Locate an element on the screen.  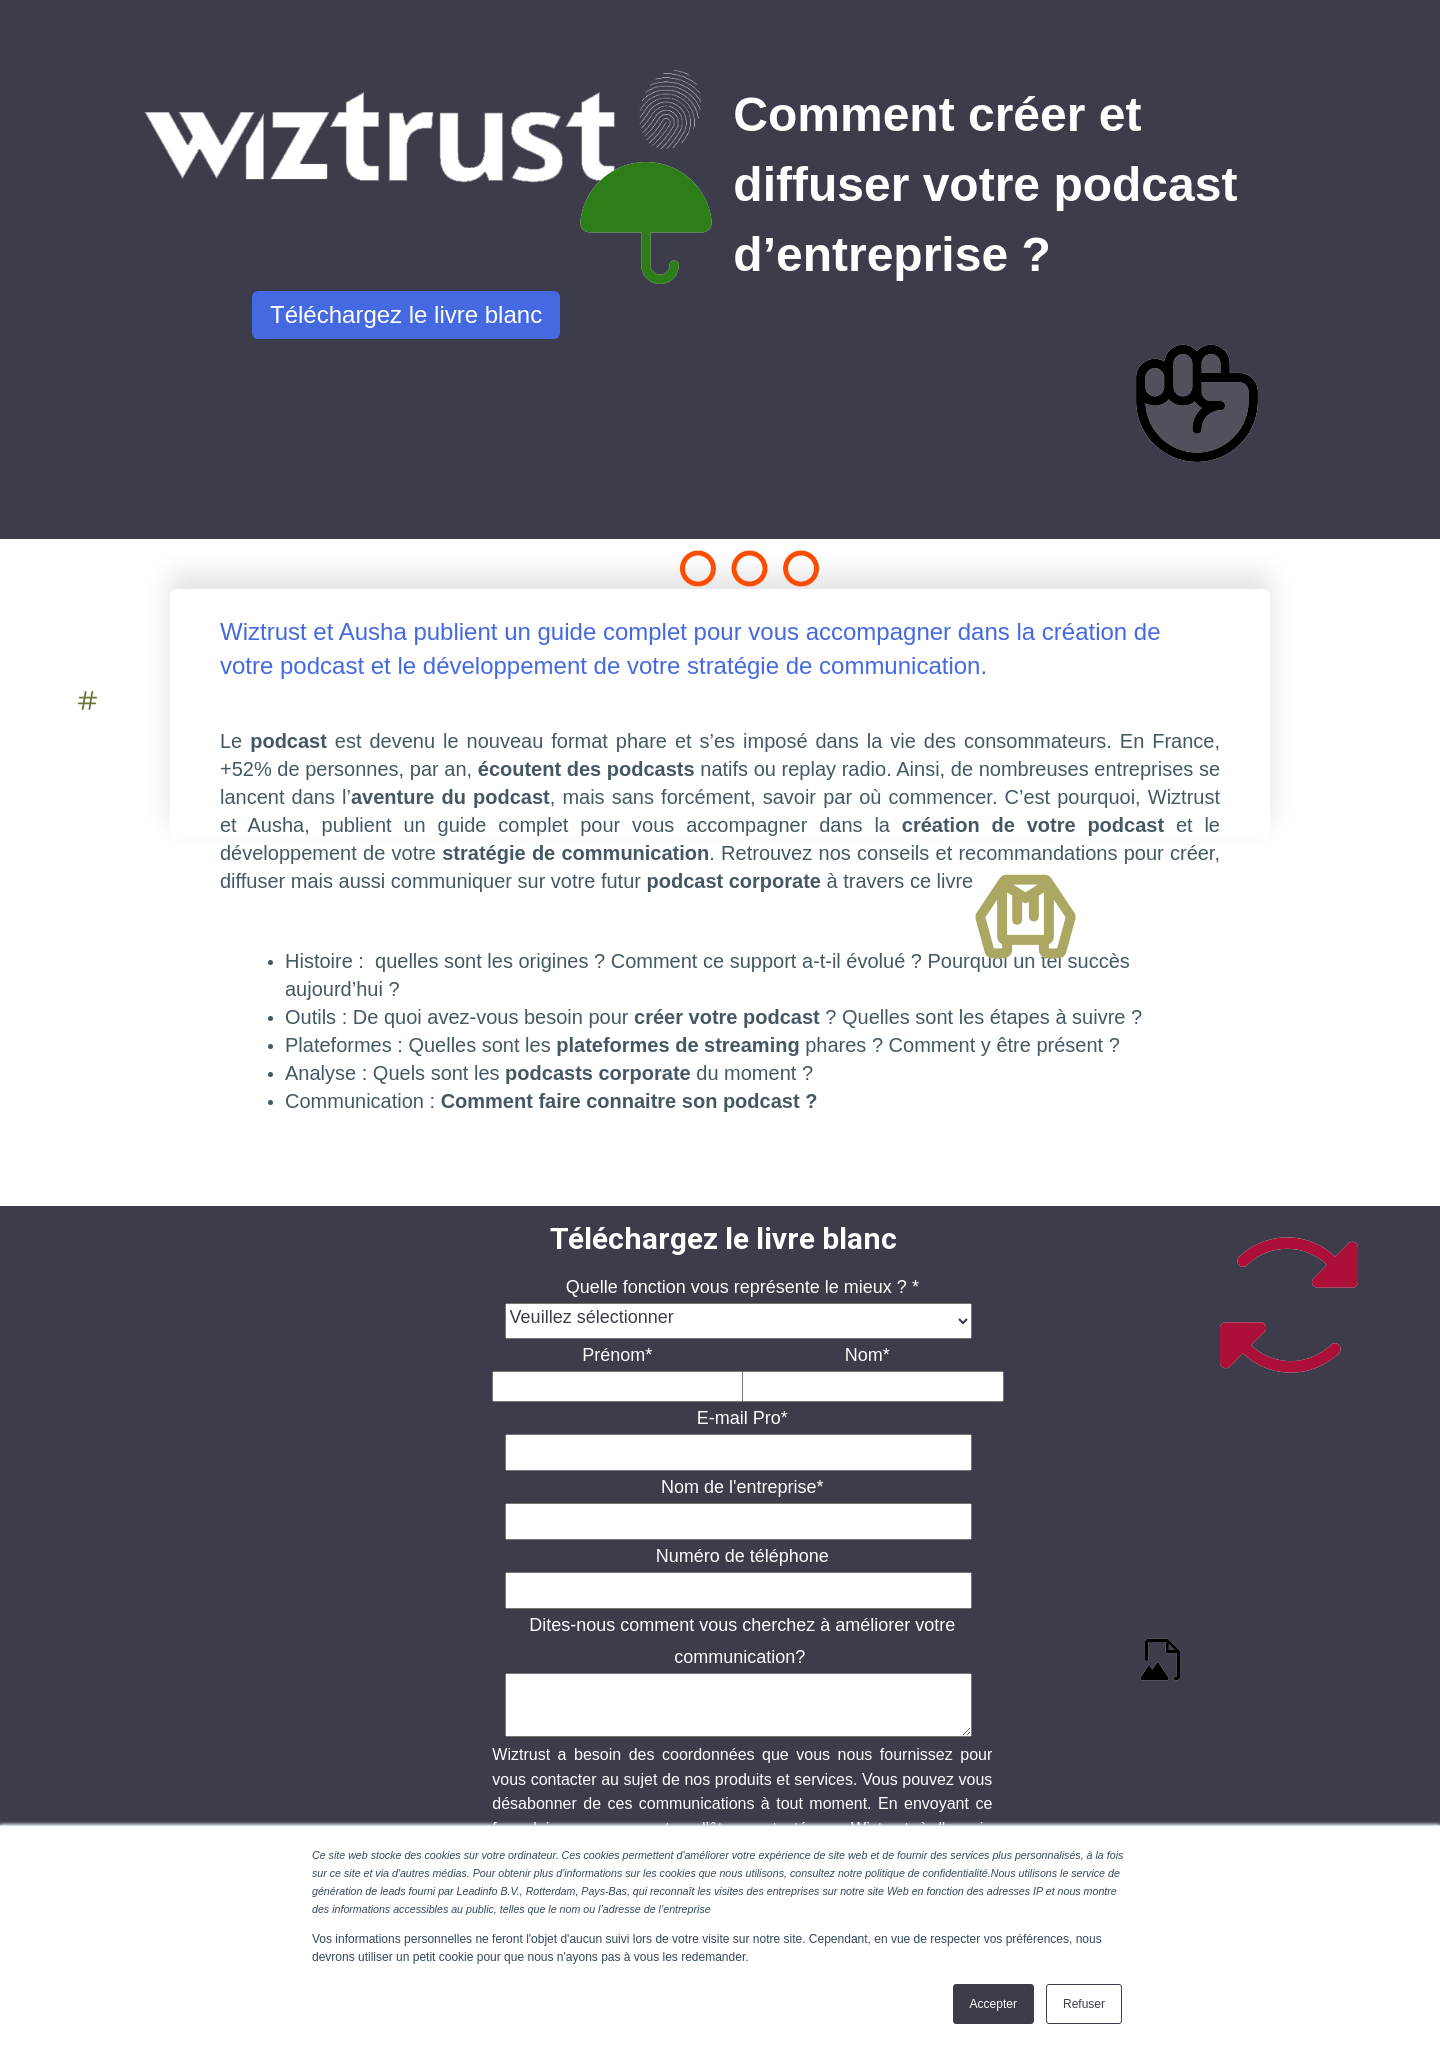
refresh or reload content is located at coordinates (1289, 1305).